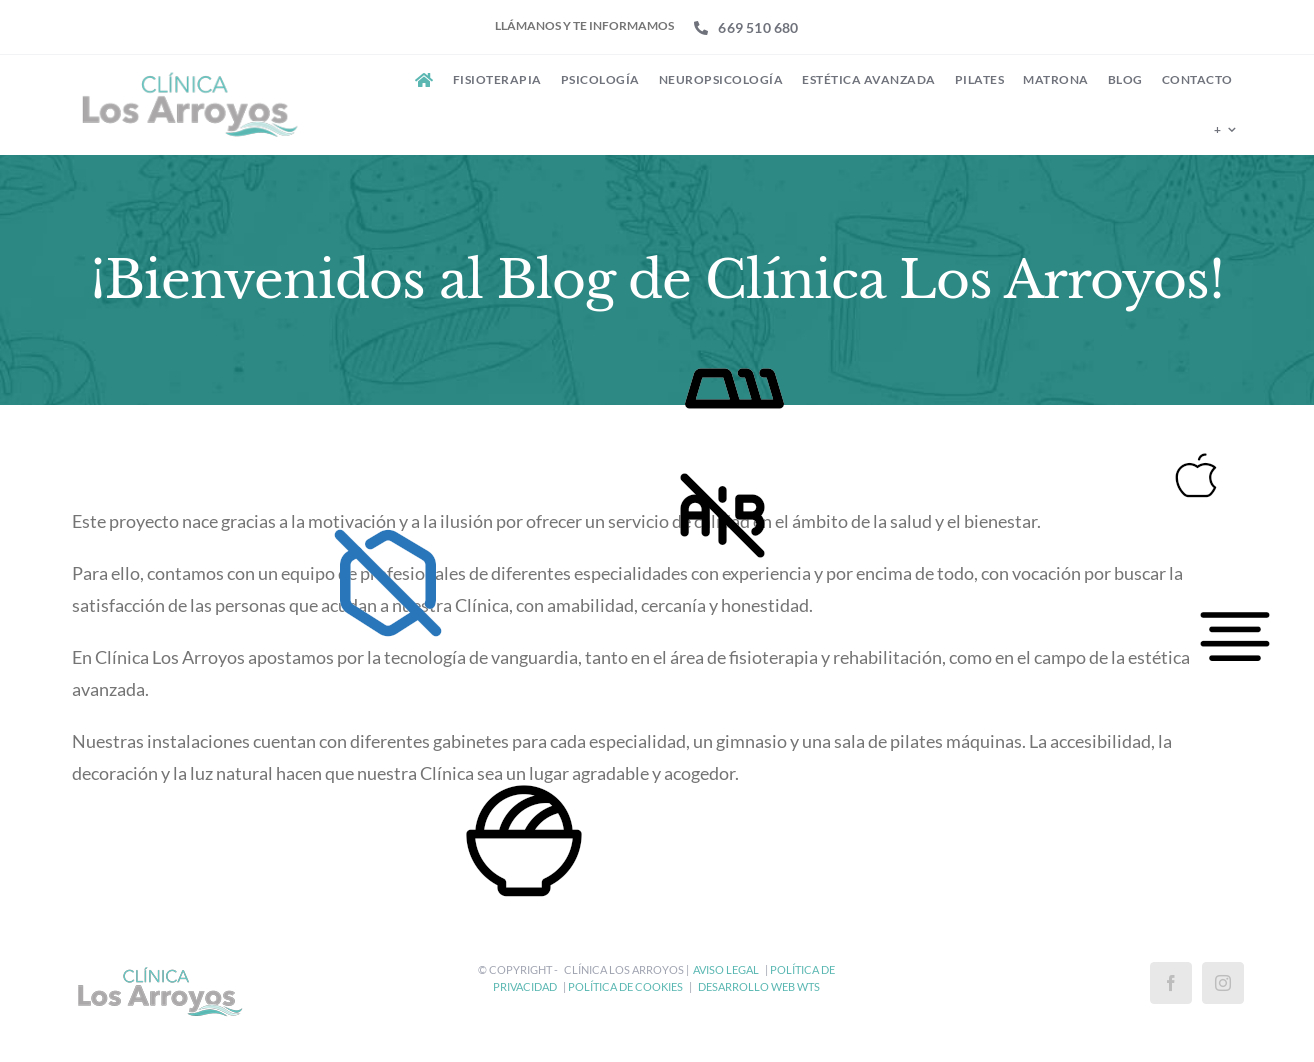  Describe the element at coordinates (734, 388) in the screenshot. I see `switch between open browser tabs` at that location.